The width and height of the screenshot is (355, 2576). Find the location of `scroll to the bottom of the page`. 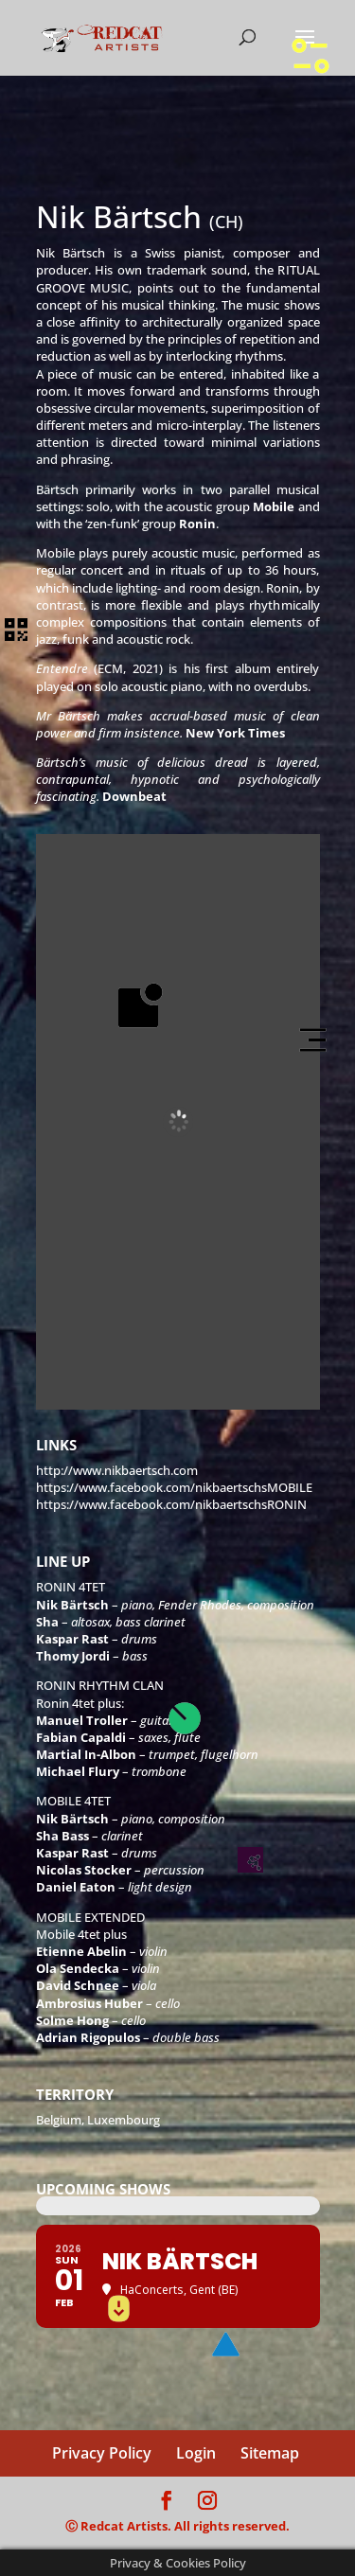

scroll to the bottom of the page is located at coordinates (118, 2308).